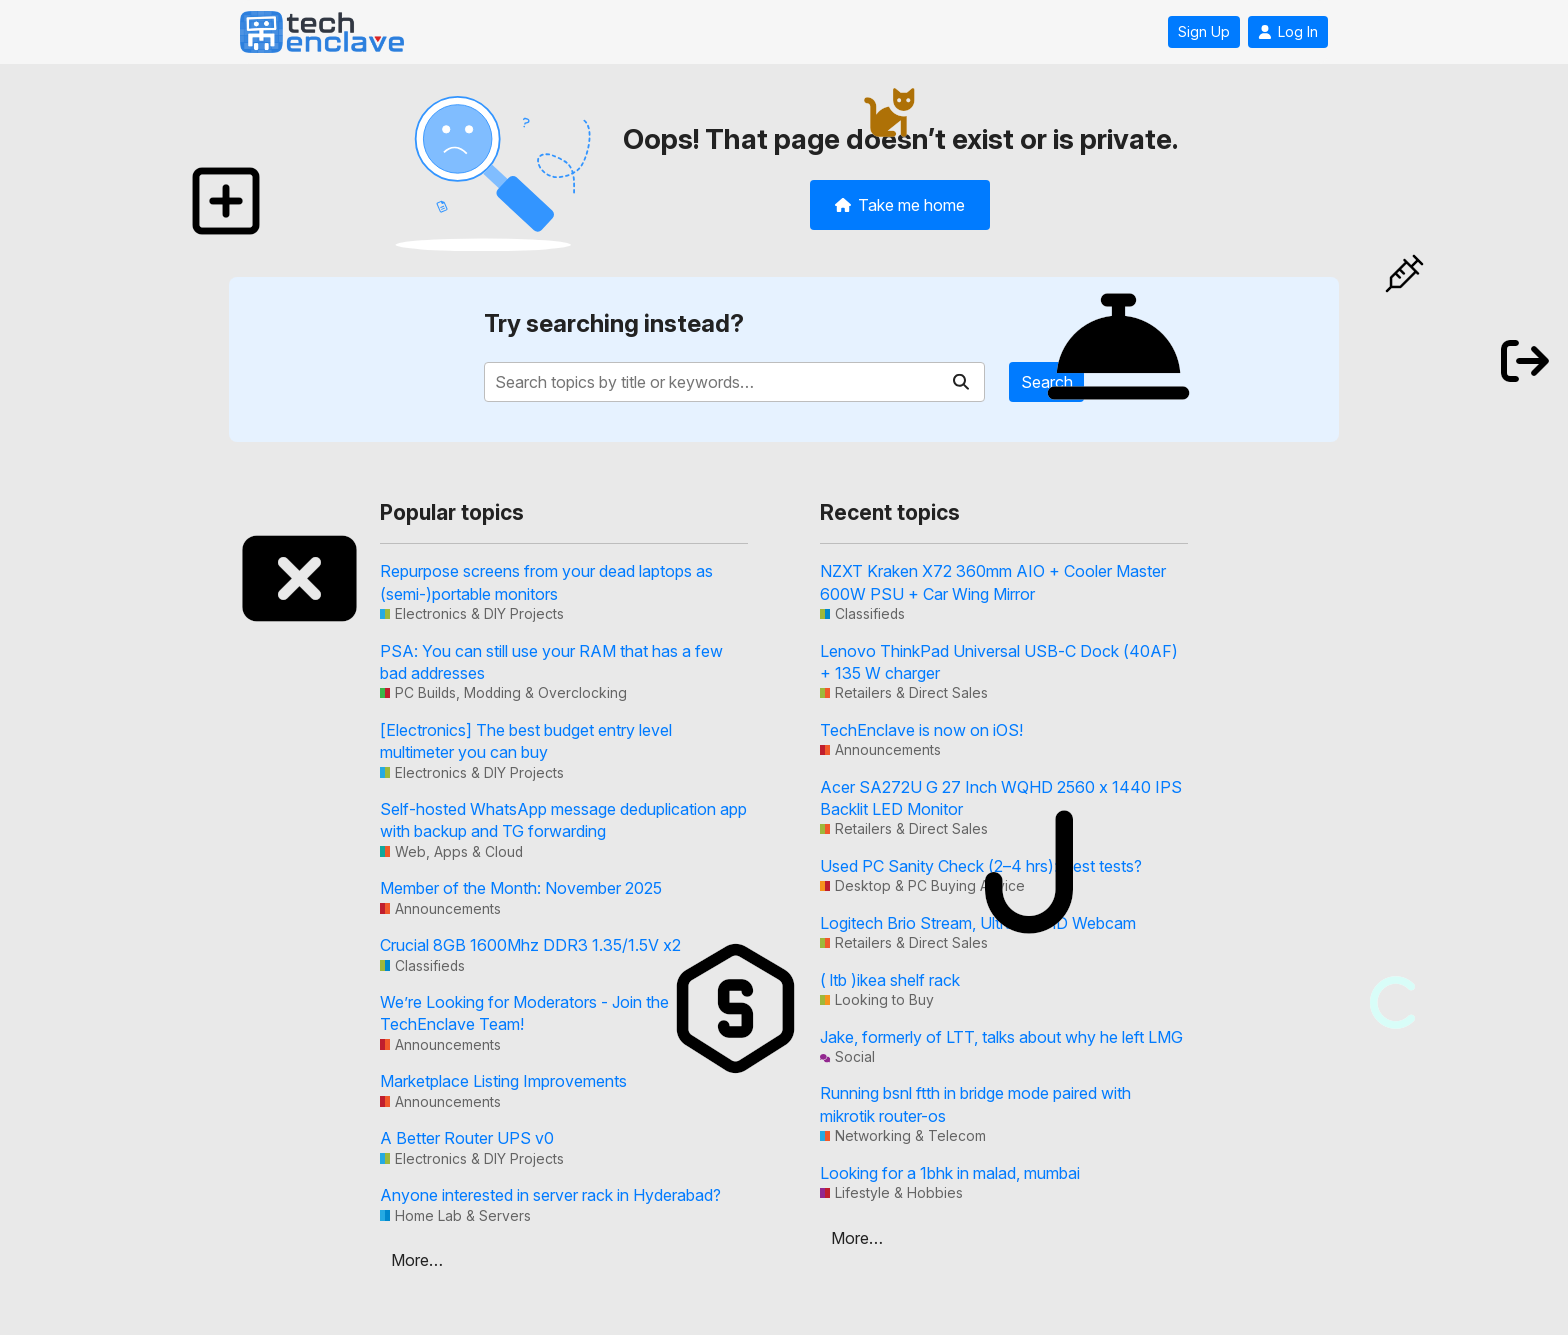  What do you see at coordinates (1118, 346) in the screenshot?
I see `request concierge or front desk assistance` at bounding box center [1118, 346].